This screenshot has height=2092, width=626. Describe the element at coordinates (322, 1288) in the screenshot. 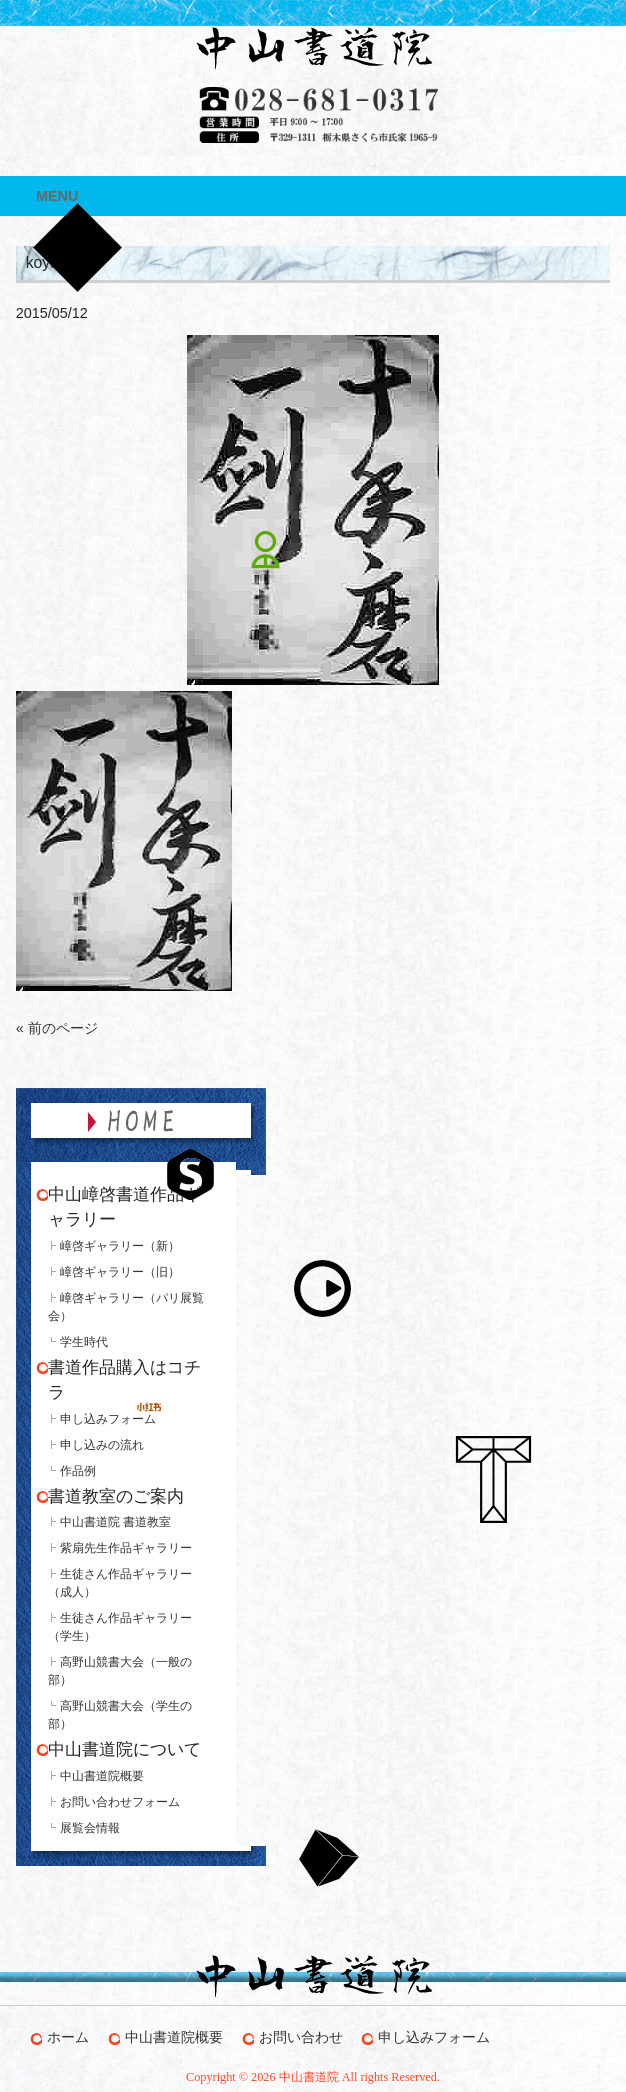

I see `steinberg brand logo` at that location.